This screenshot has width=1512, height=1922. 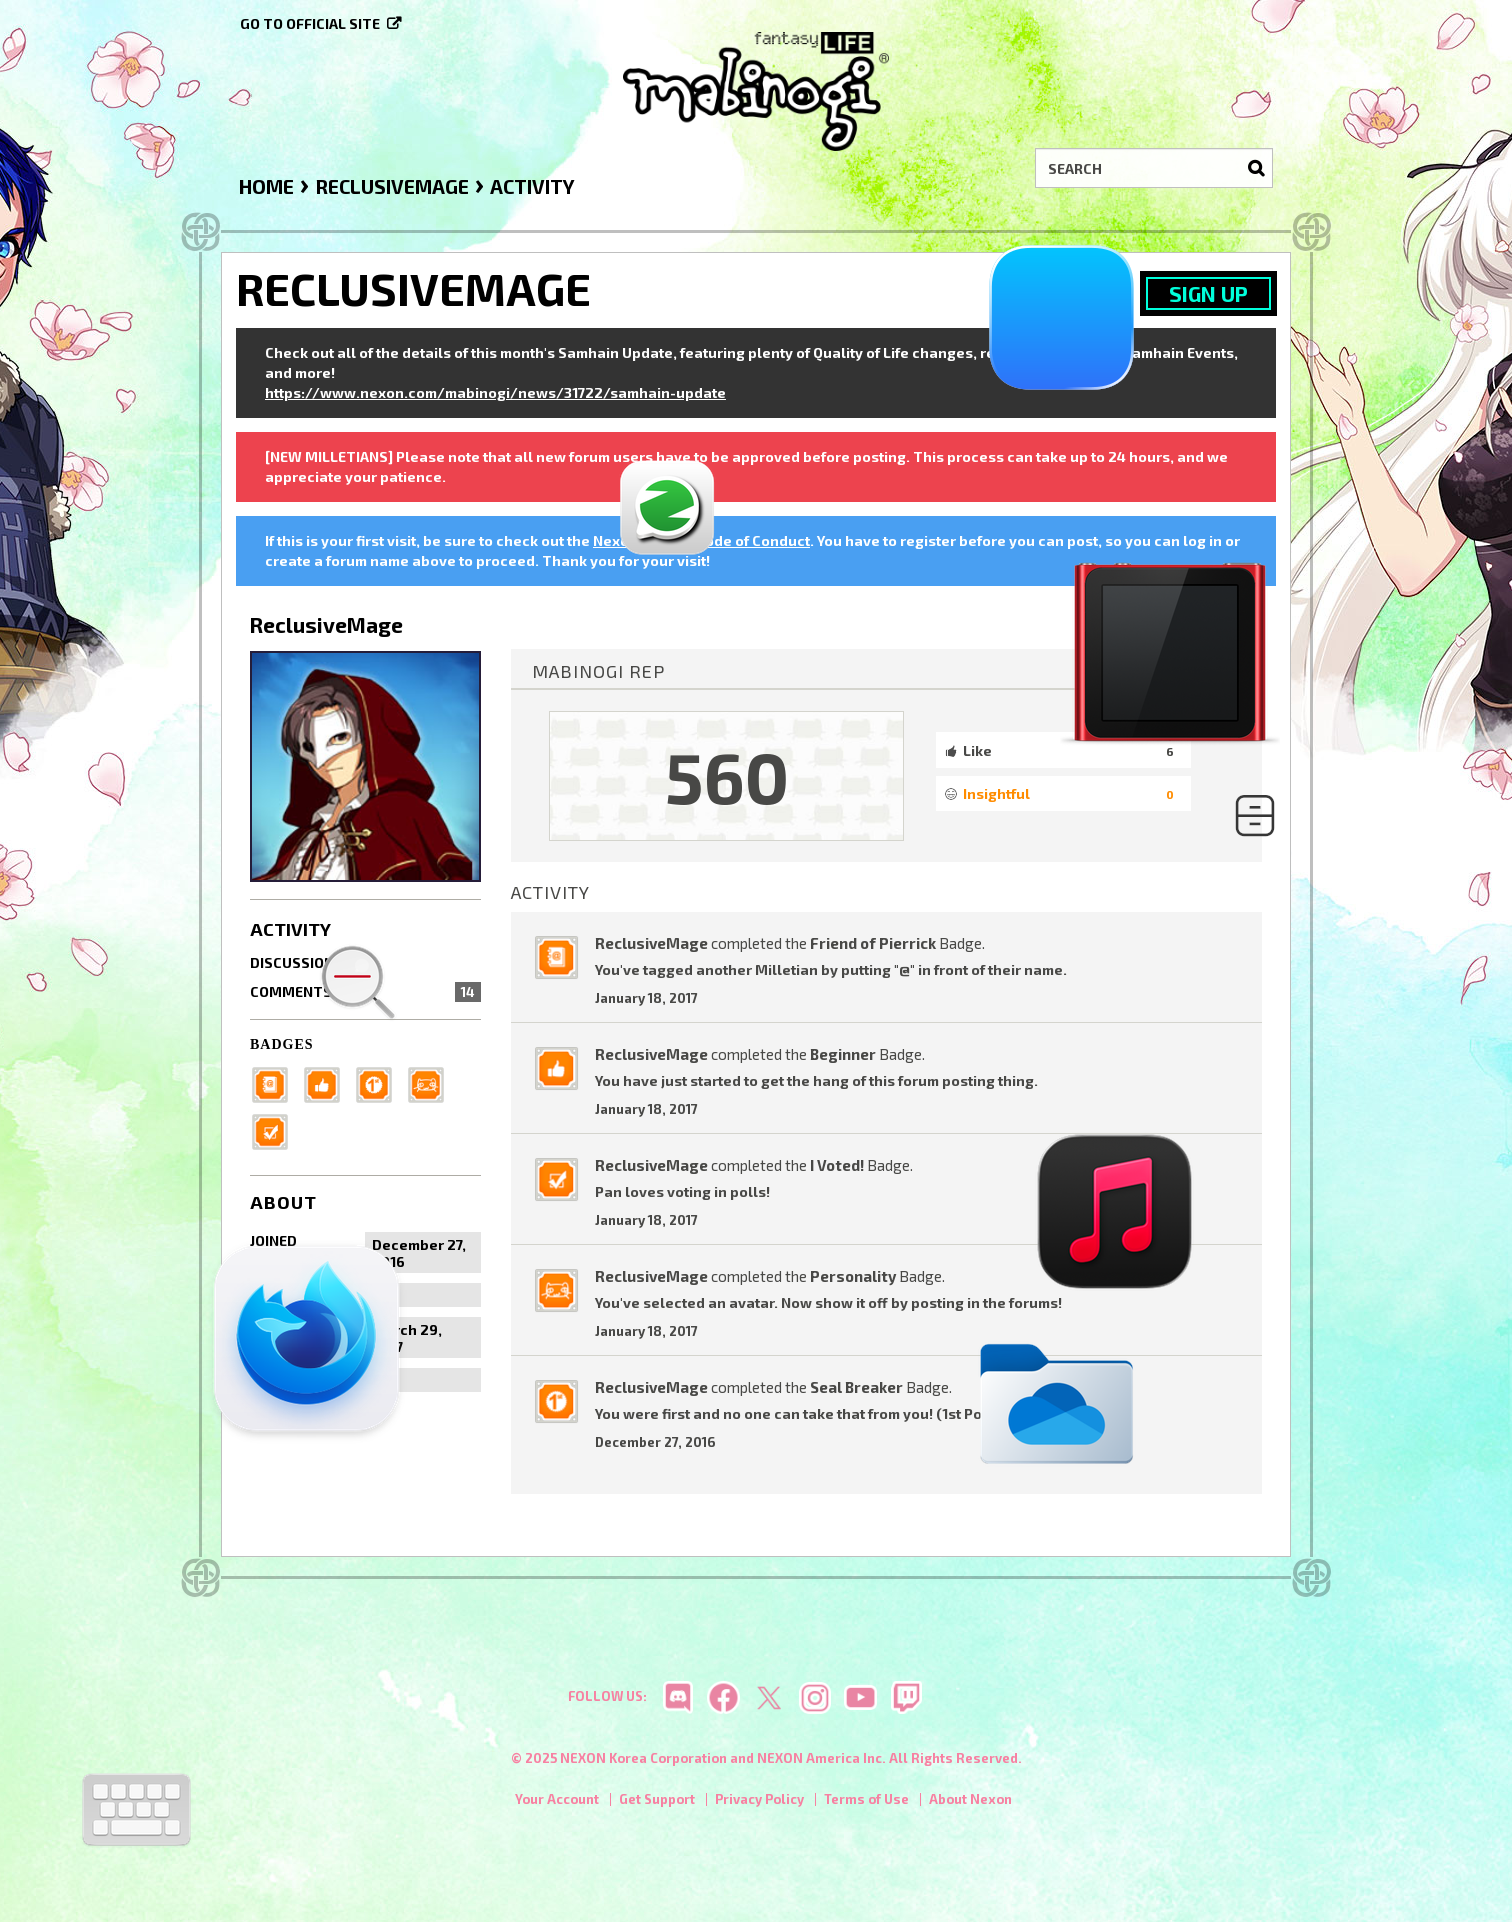 What do you see at coordinates (357, 981) in the screenshot?
I see `zoom out on file preview` at bounding box center [357, 981].